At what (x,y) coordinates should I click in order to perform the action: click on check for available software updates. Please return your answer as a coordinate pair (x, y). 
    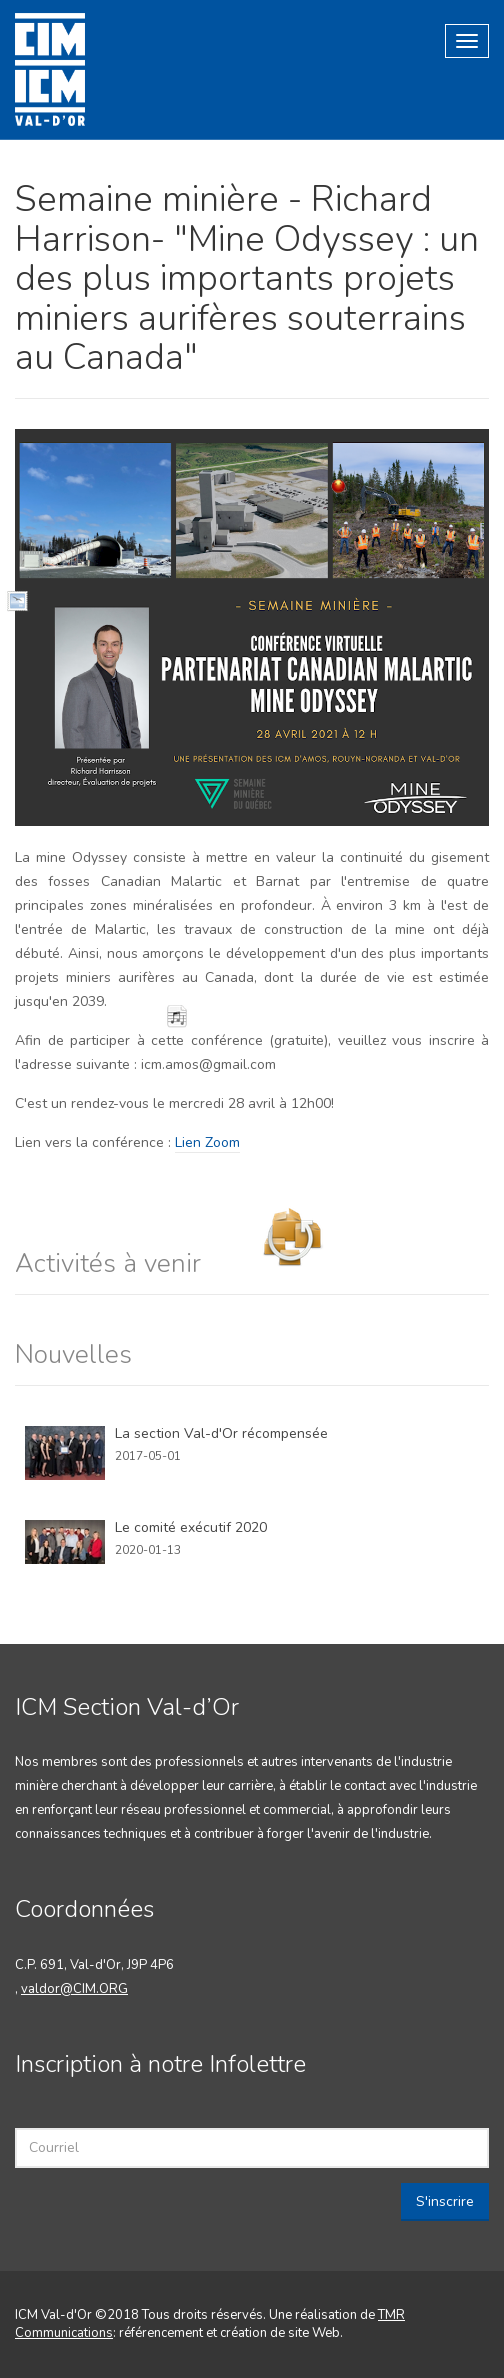
    Looking at the image, I should click on (291, 1233).